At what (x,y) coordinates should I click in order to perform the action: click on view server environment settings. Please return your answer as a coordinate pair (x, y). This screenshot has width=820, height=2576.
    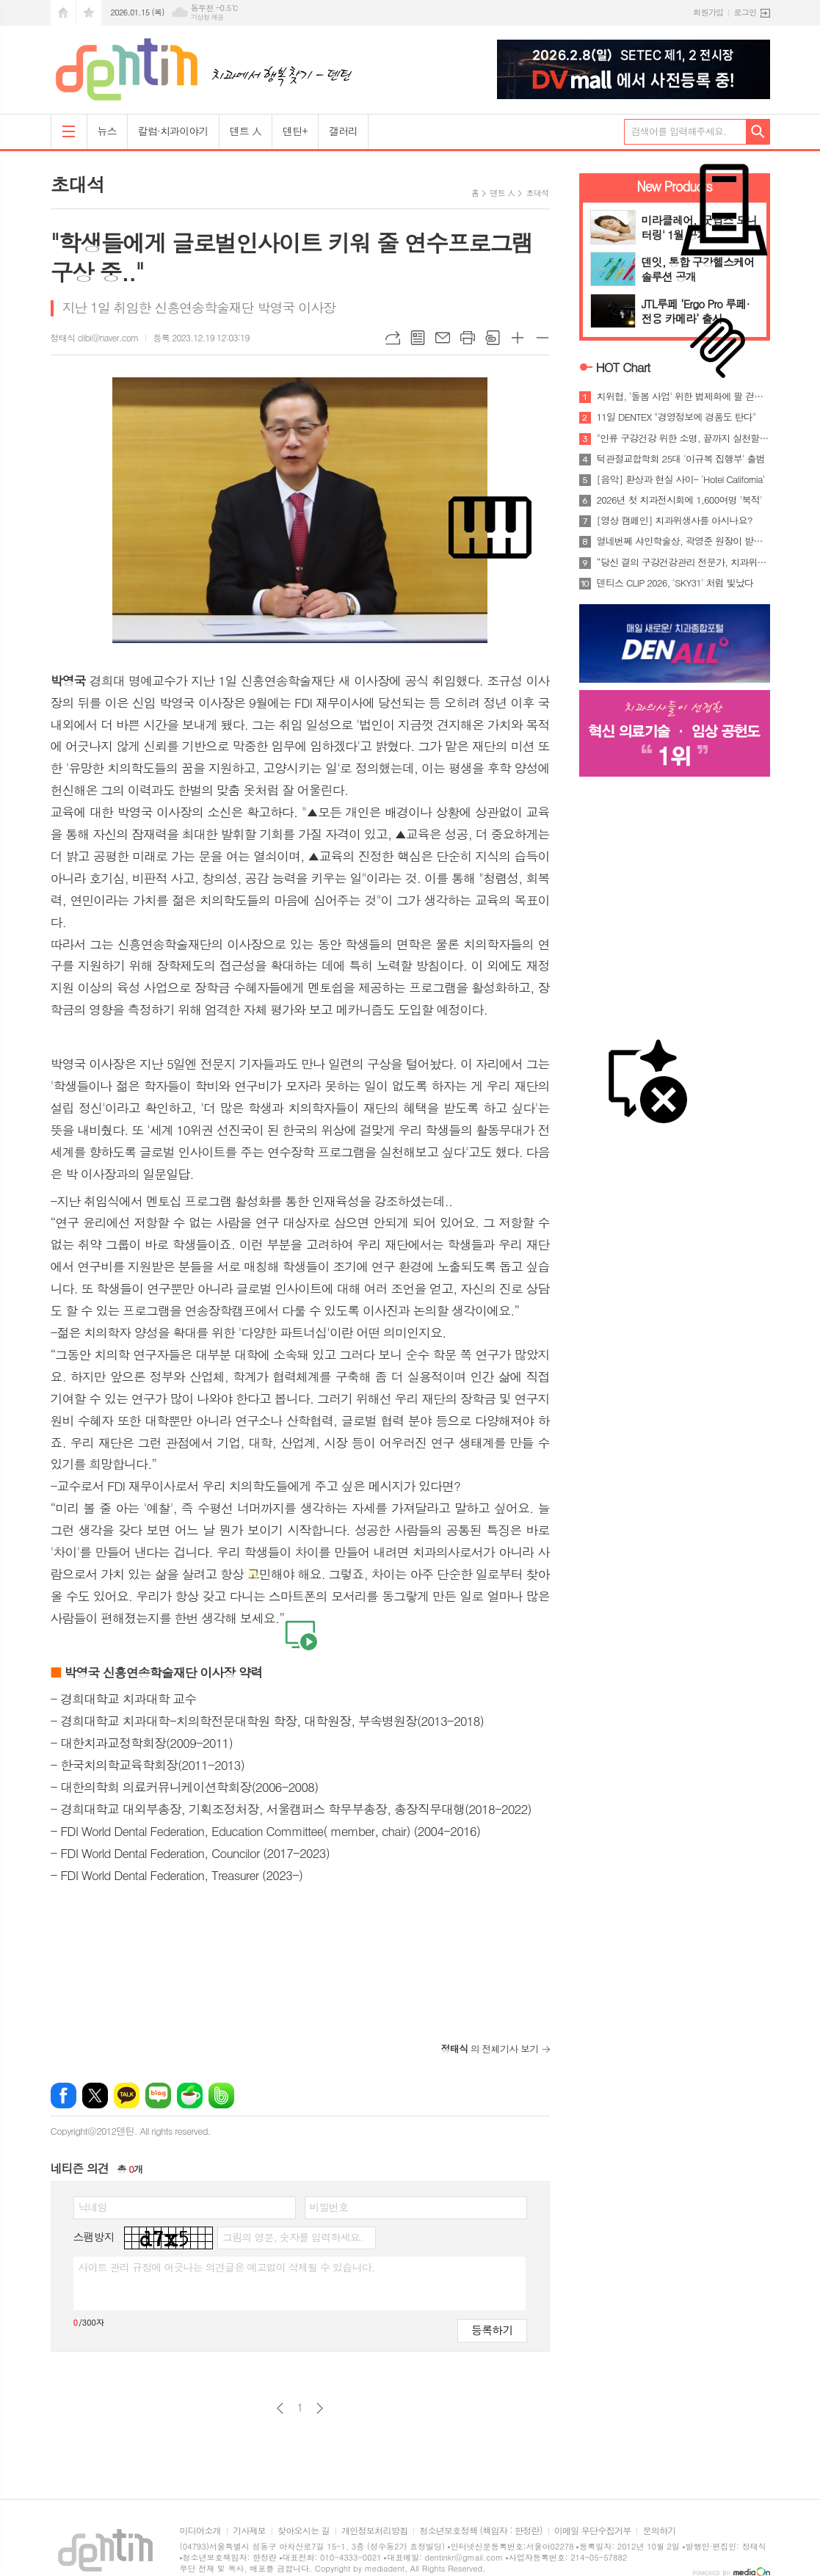
    Looking at the image, I should click on (724, 206).